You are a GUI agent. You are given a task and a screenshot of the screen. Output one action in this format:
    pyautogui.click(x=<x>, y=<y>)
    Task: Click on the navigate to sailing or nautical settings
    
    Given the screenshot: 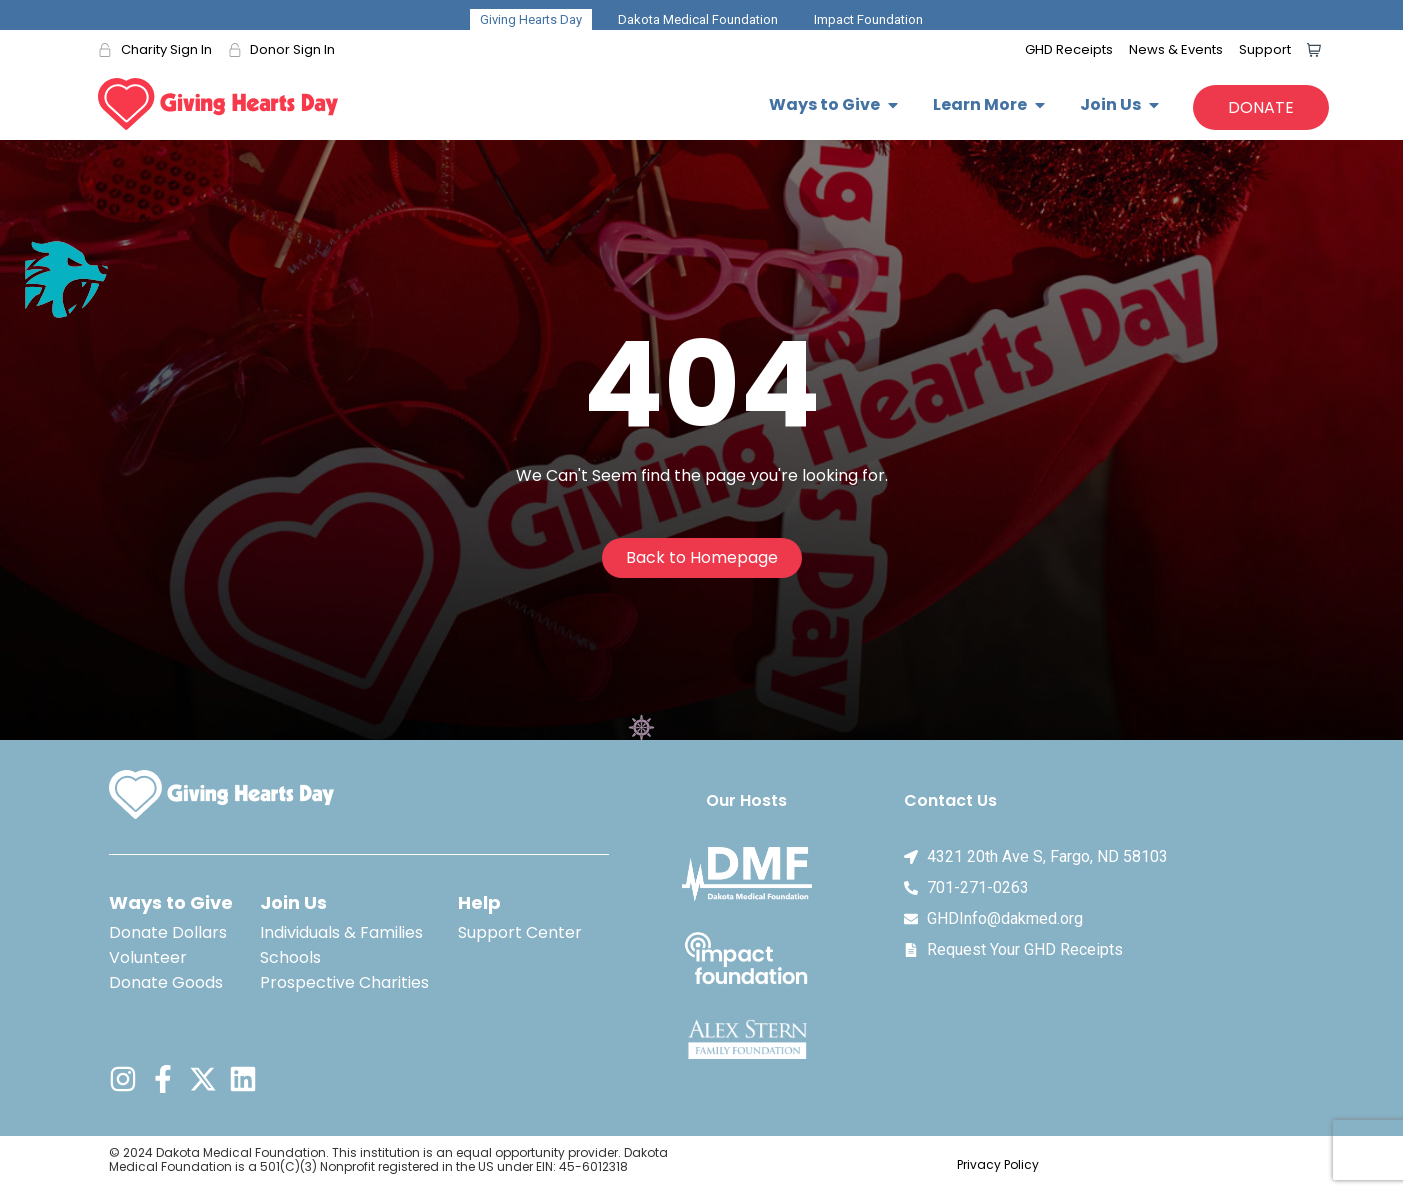 What is the action you would take?
    pyautogui.click(x=641, y=727)
    